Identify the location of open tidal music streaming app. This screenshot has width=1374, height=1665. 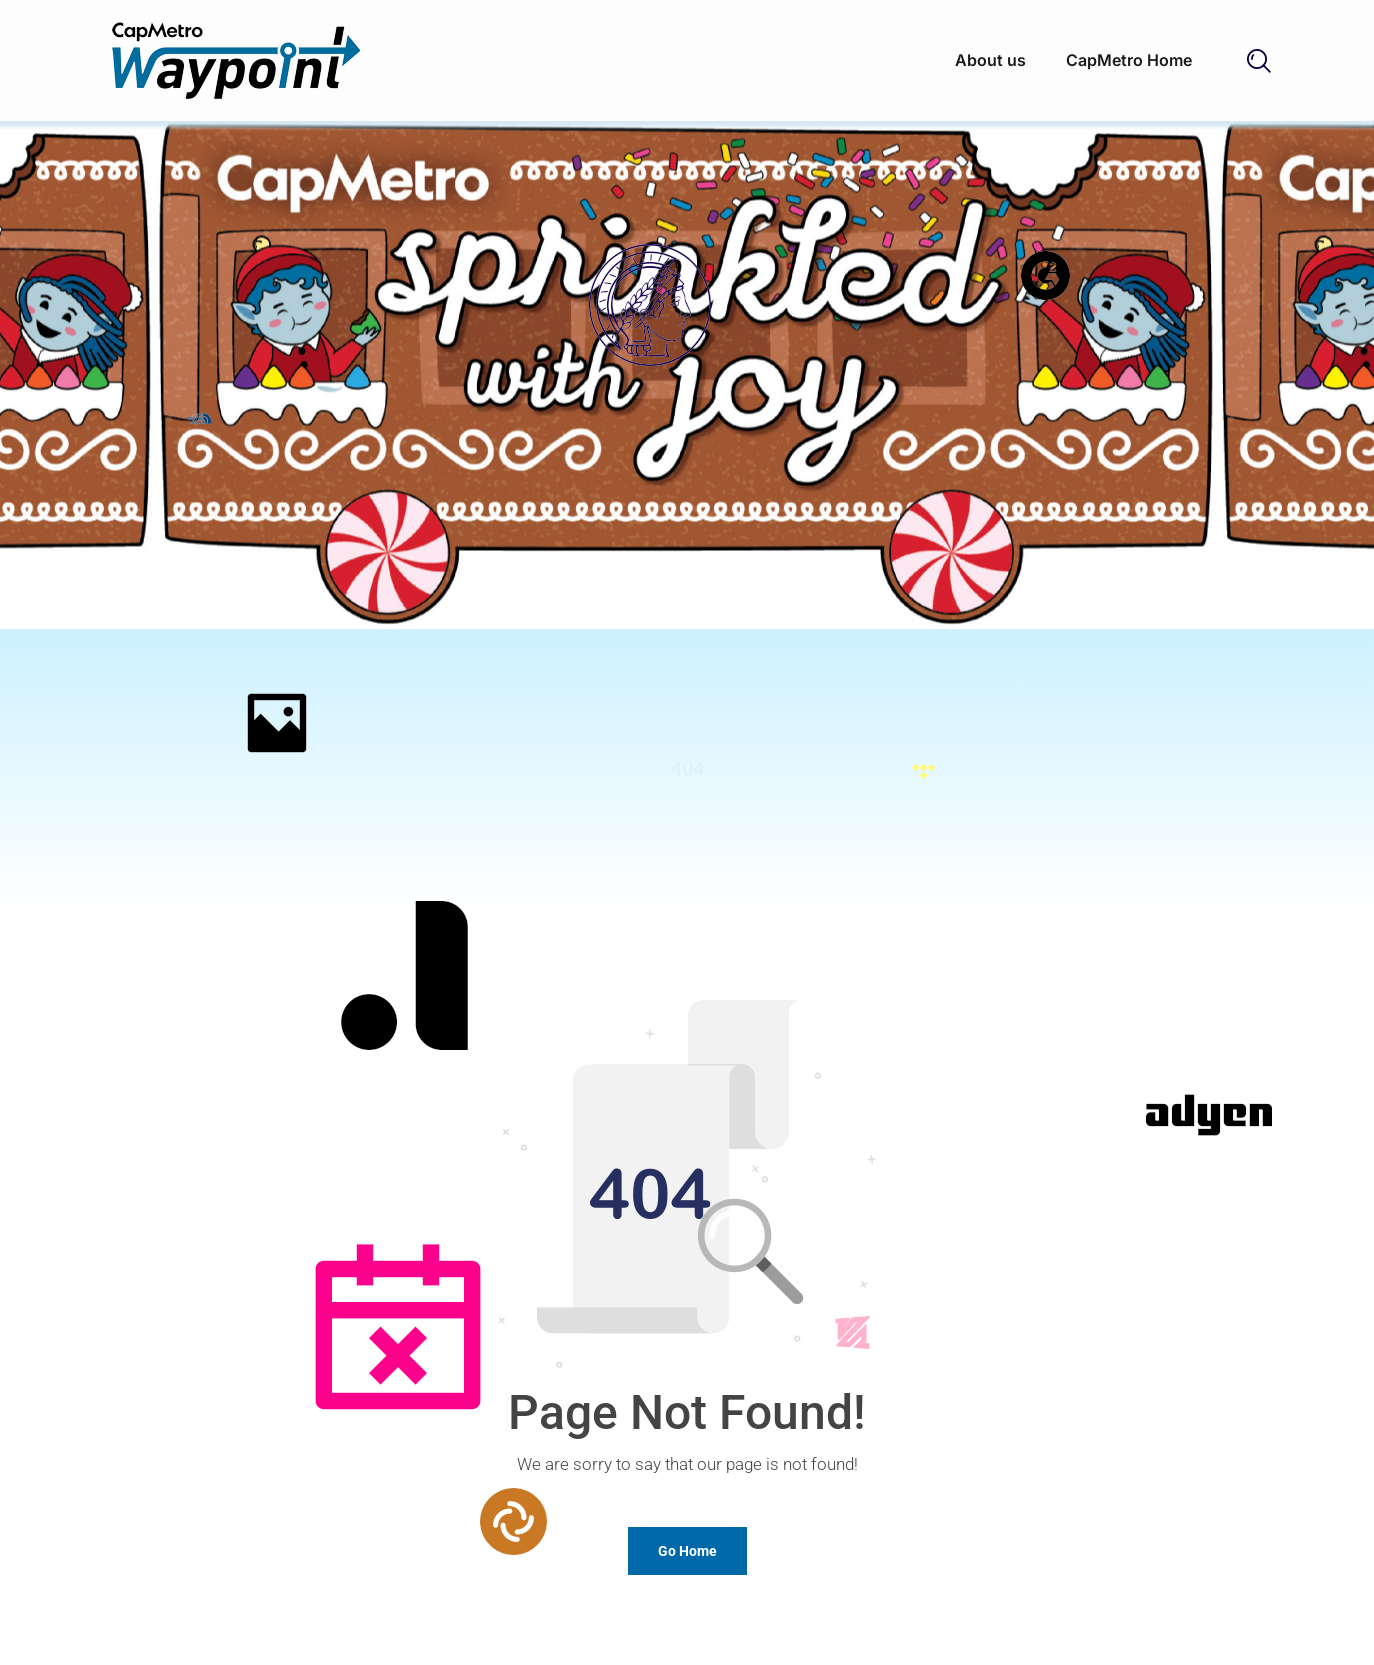
(923, 771).